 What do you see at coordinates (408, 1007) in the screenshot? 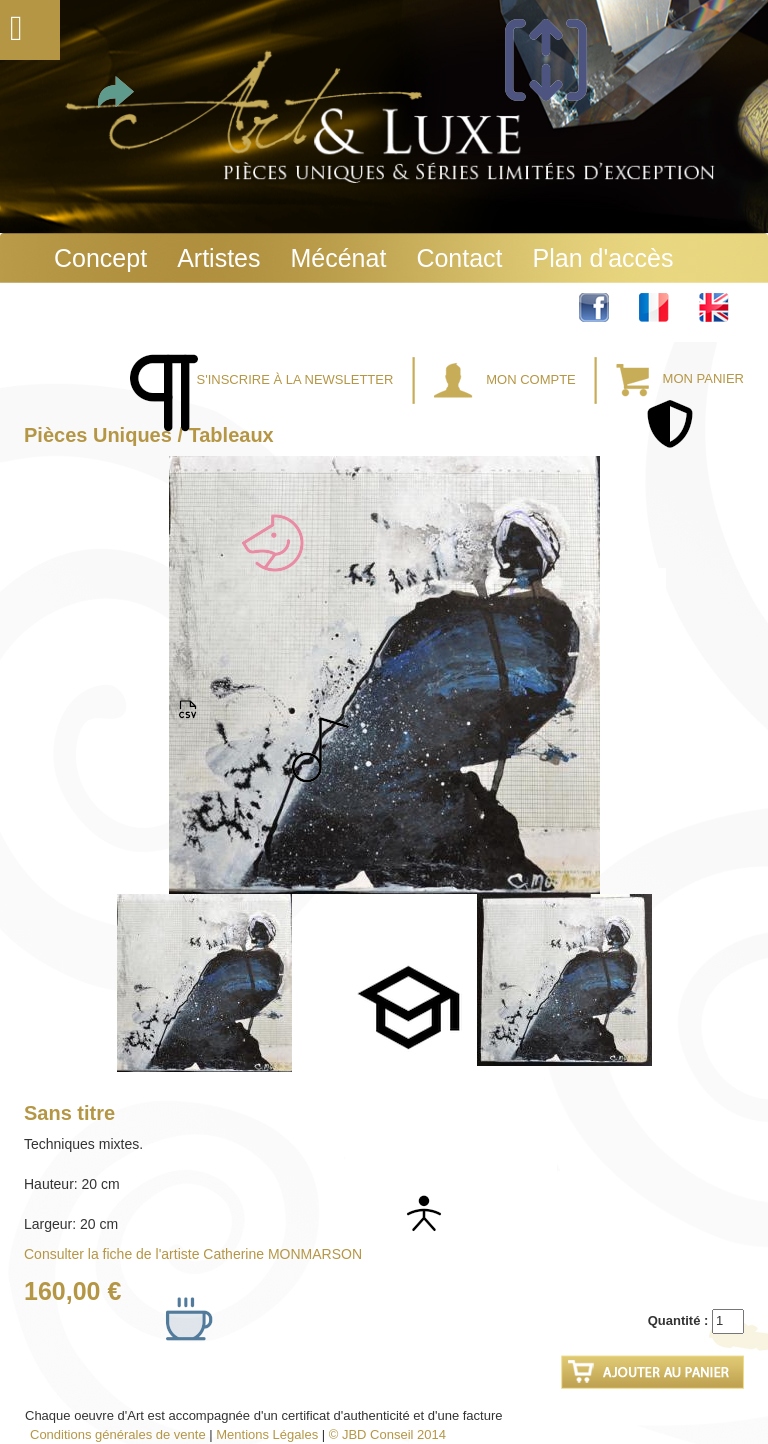
I see `access education or school-related features` at bounding box center [408, 1007].